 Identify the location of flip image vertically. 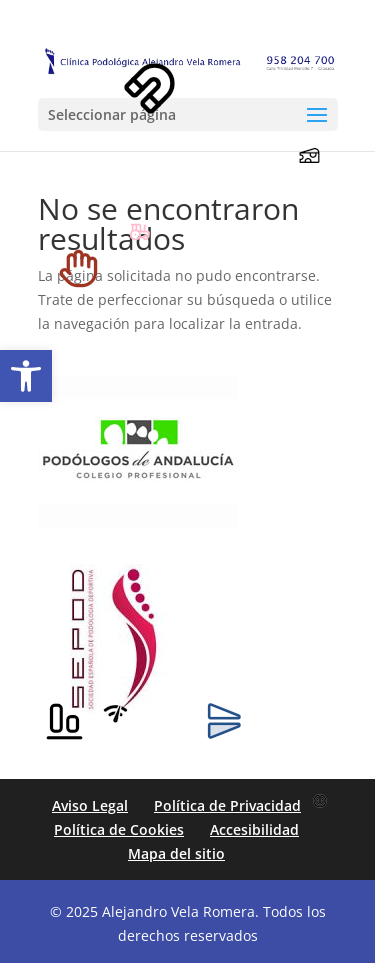
(223, 721).